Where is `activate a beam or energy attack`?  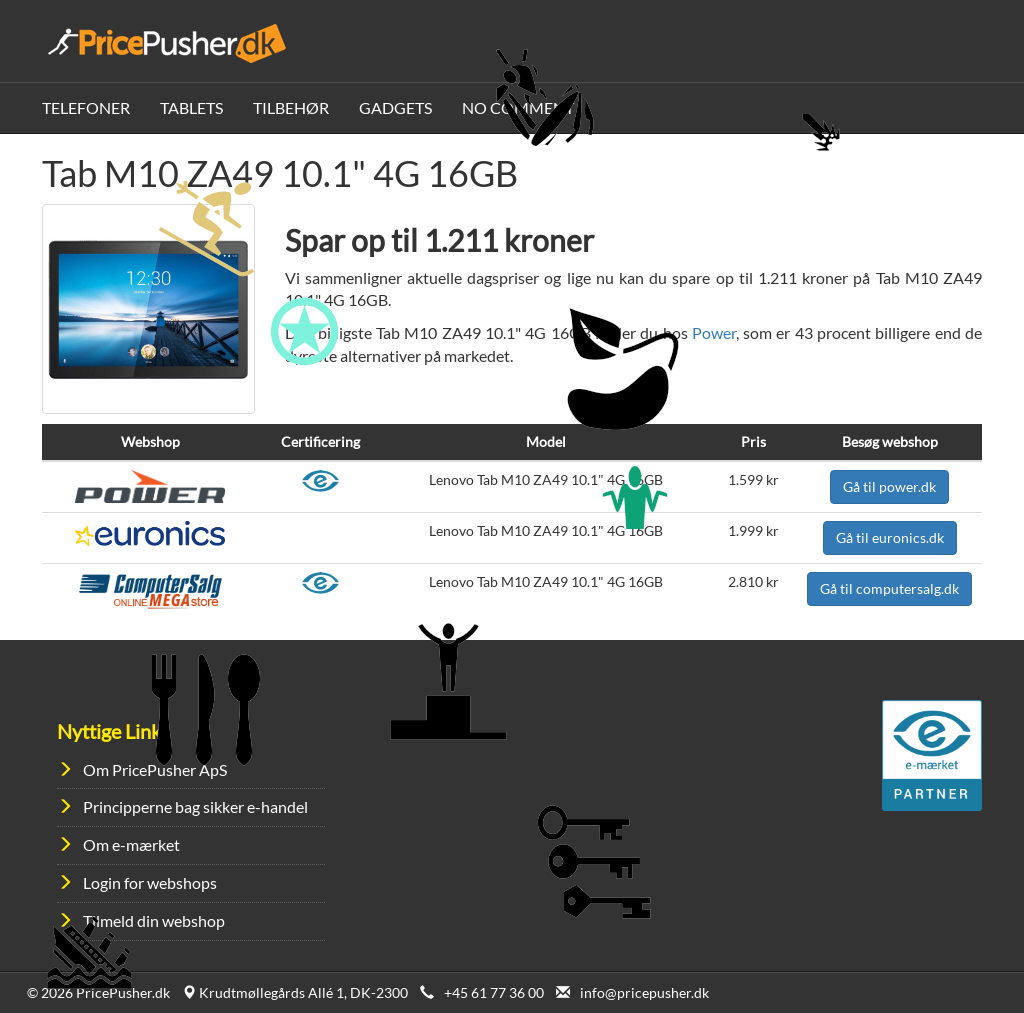 activate a beam or energy attack is located at coordinates (821, 132).